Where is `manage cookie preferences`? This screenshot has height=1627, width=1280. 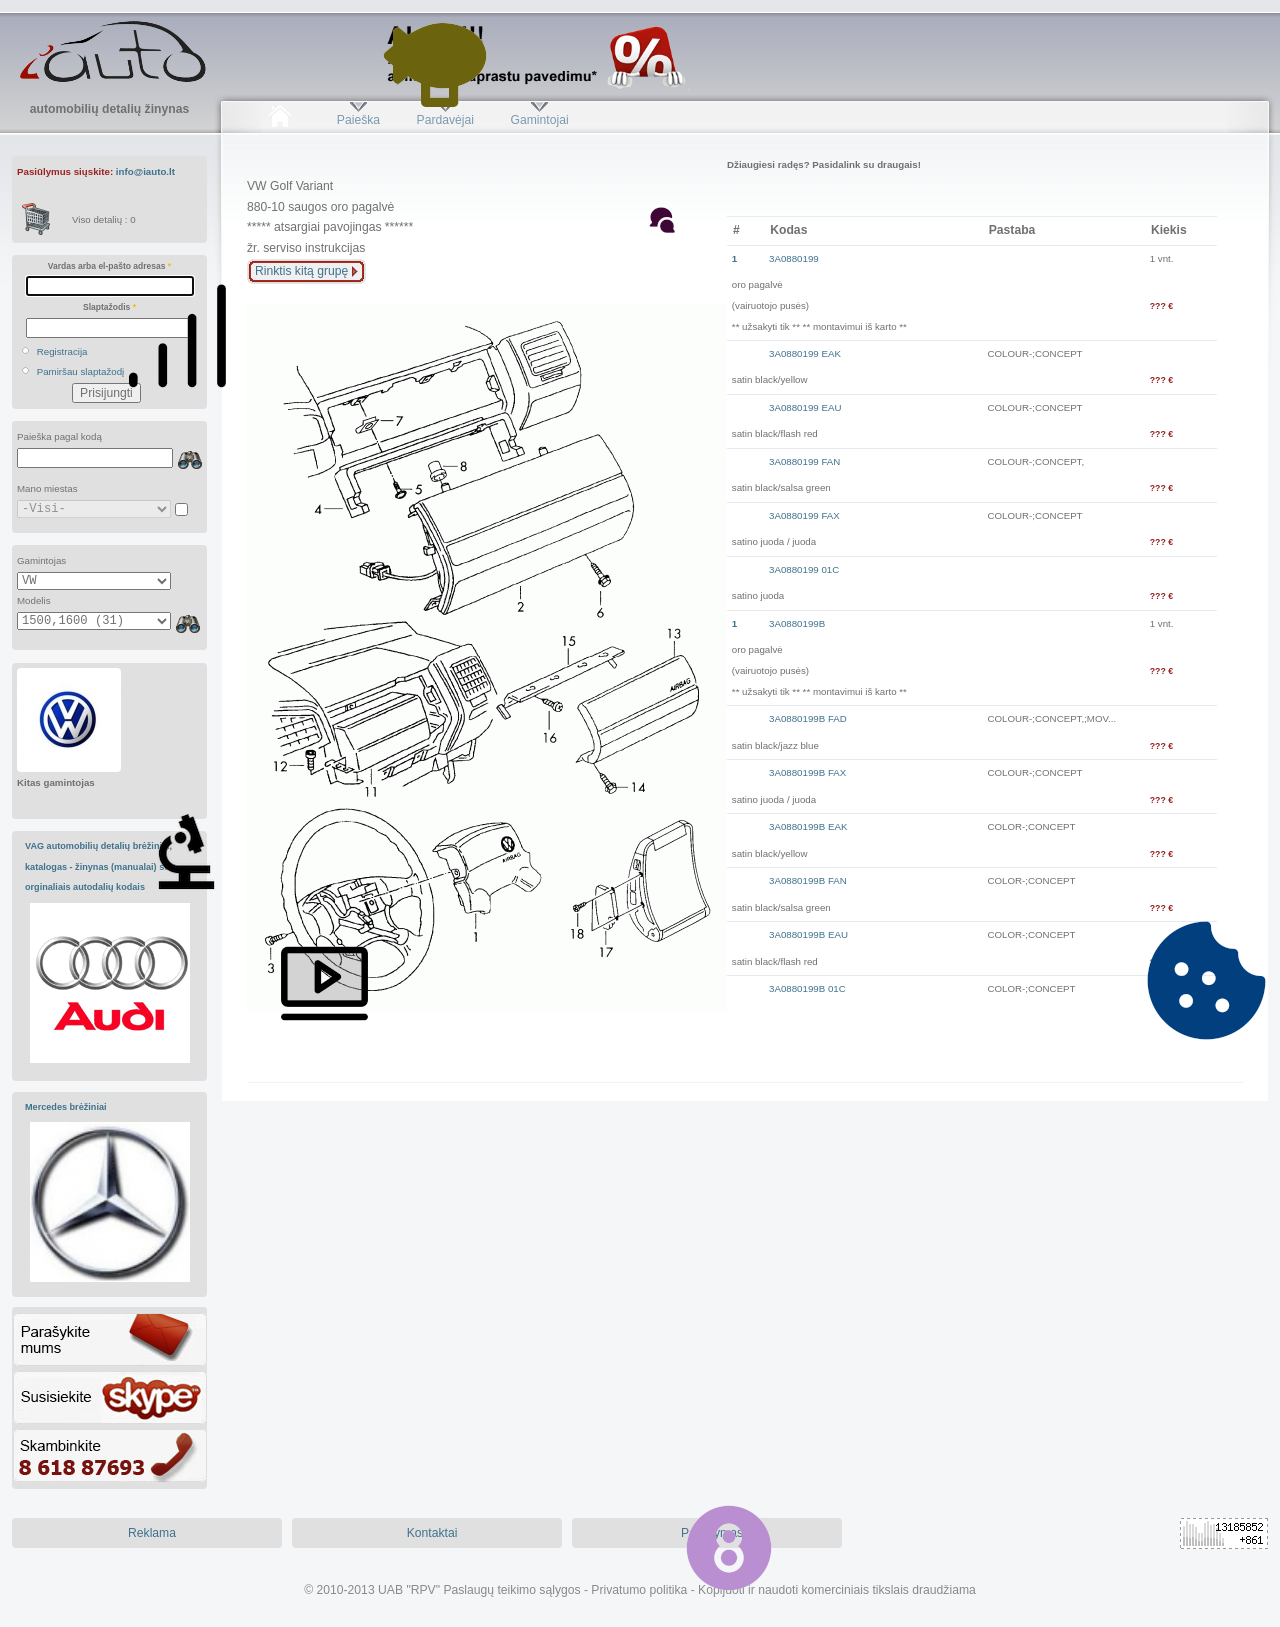
manage cookie preferences is located at coordinates (1206, 980).